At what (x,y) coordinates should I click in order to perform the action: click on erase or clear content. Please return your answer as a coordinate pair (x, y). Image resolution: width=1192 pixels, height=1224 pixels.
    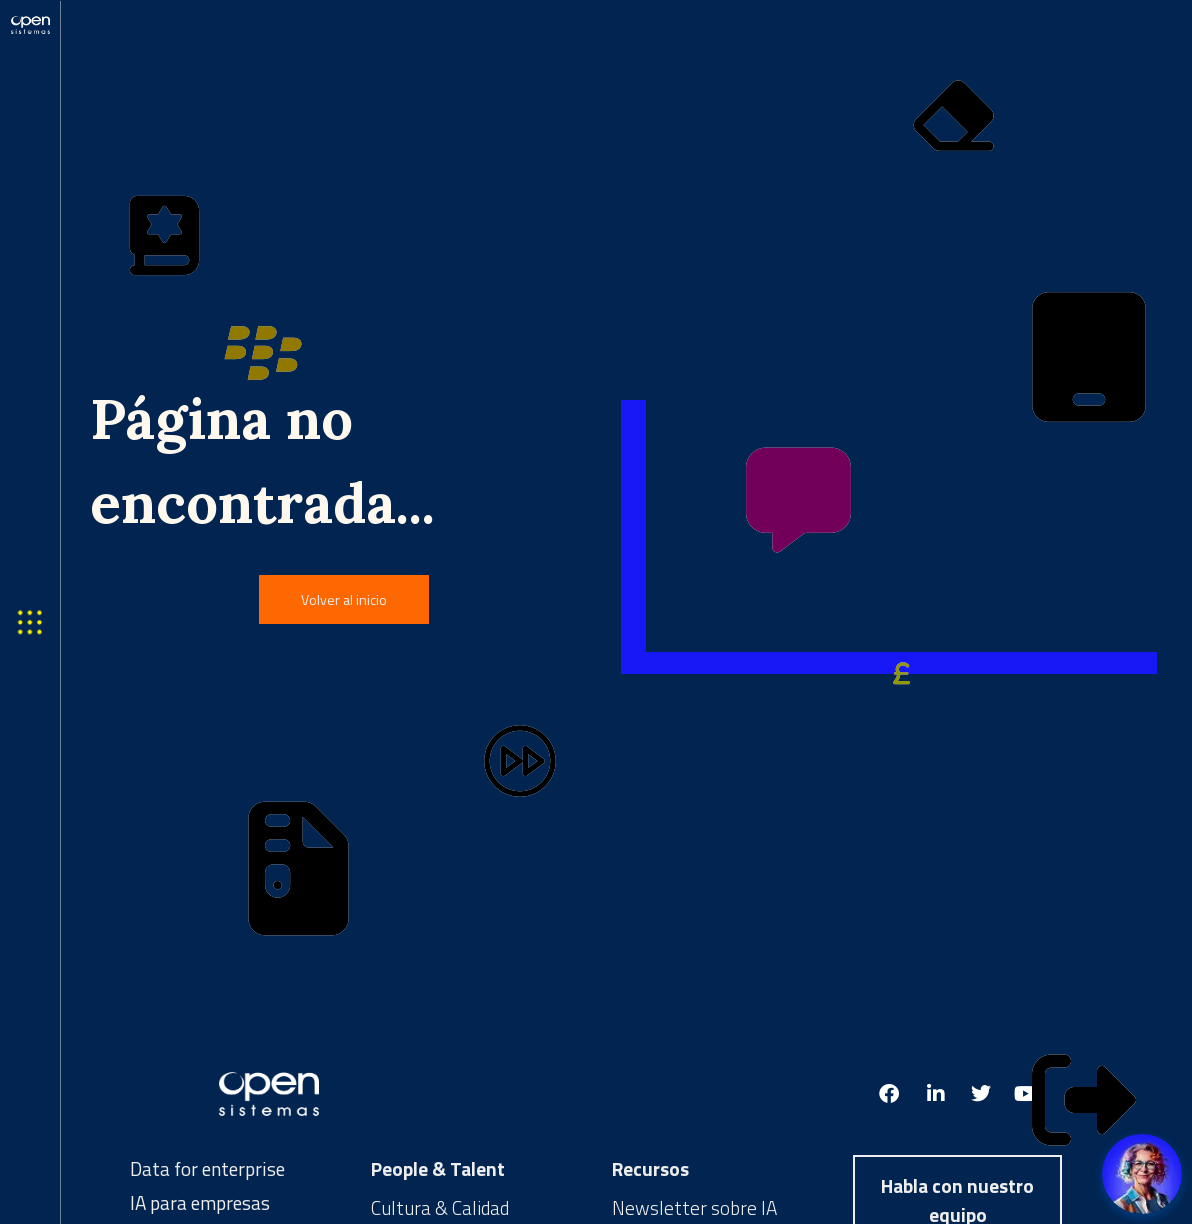
    Looking at the image, I should click on (956, 118).